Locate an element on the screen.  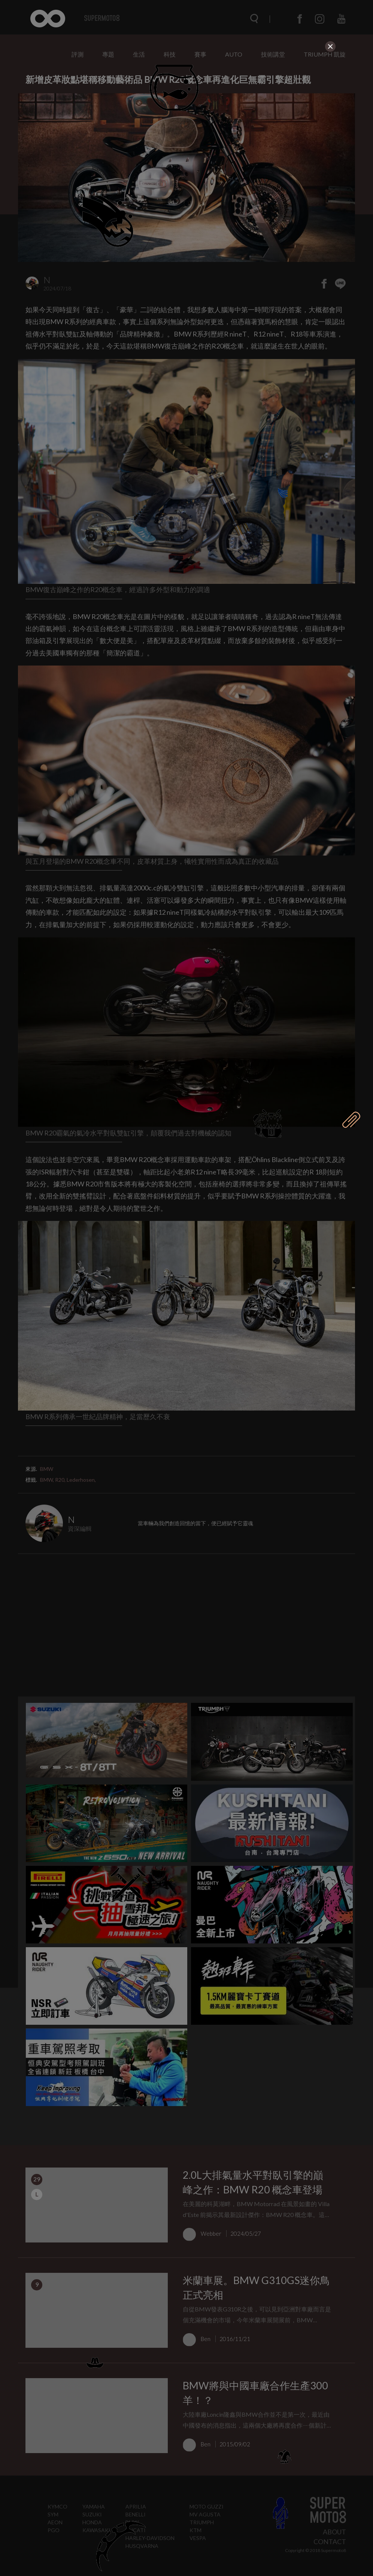
select the bat'leth weapon in a game inventory is located at coordinates (121, 2546).